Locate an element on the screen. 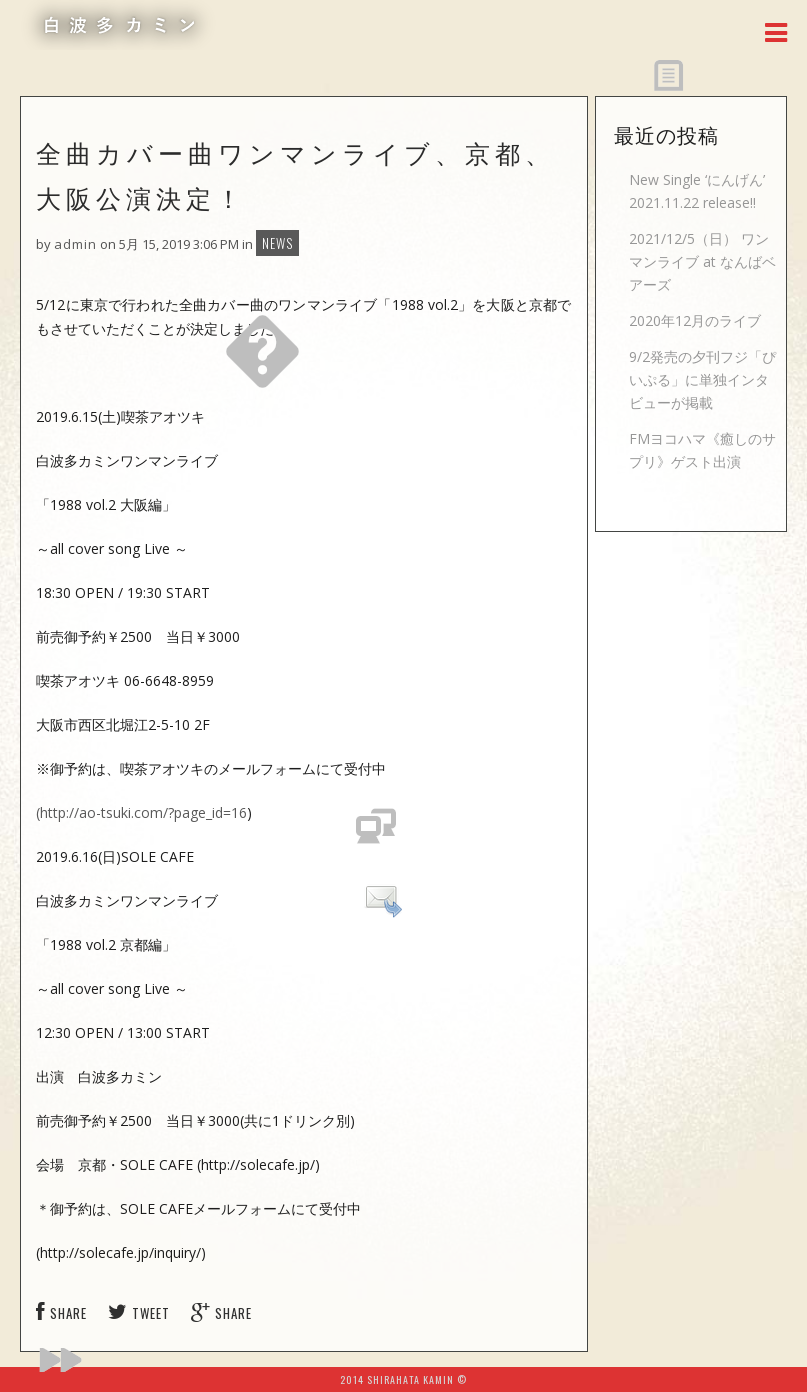  access multi-disk or RAID storage drive is located at coordinates (668, 76).